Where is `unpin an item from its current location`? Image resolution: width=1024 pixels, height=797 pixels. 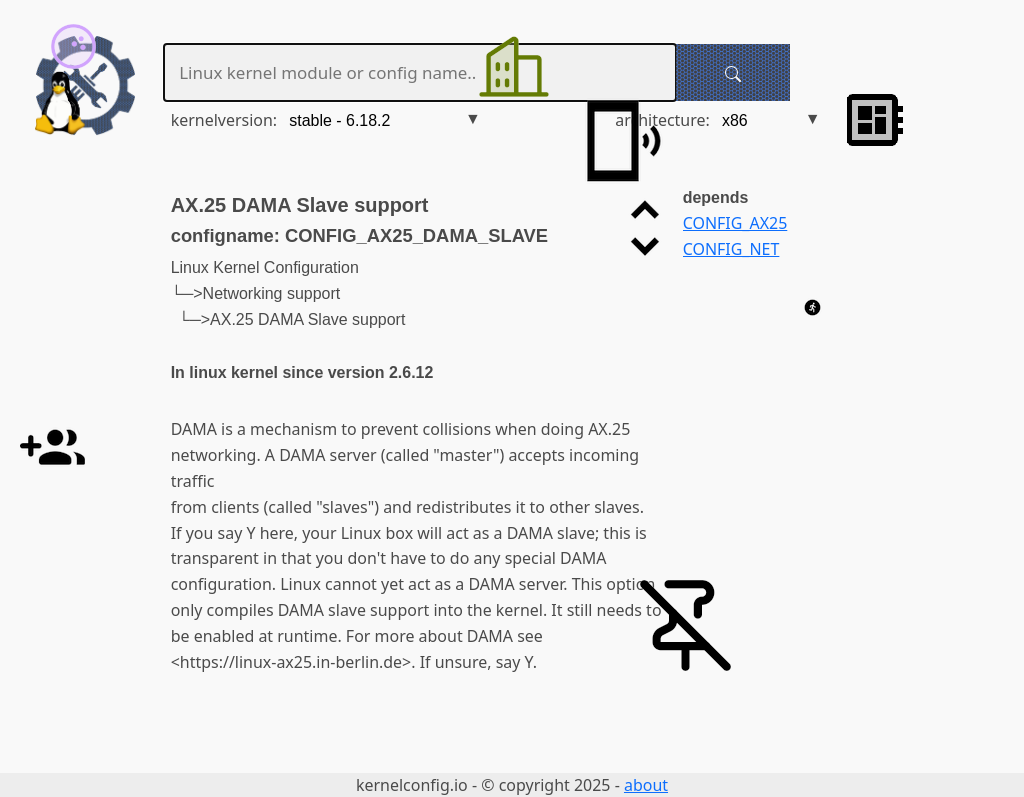
unpin an item from its current location is located at coordinates (685, 625).